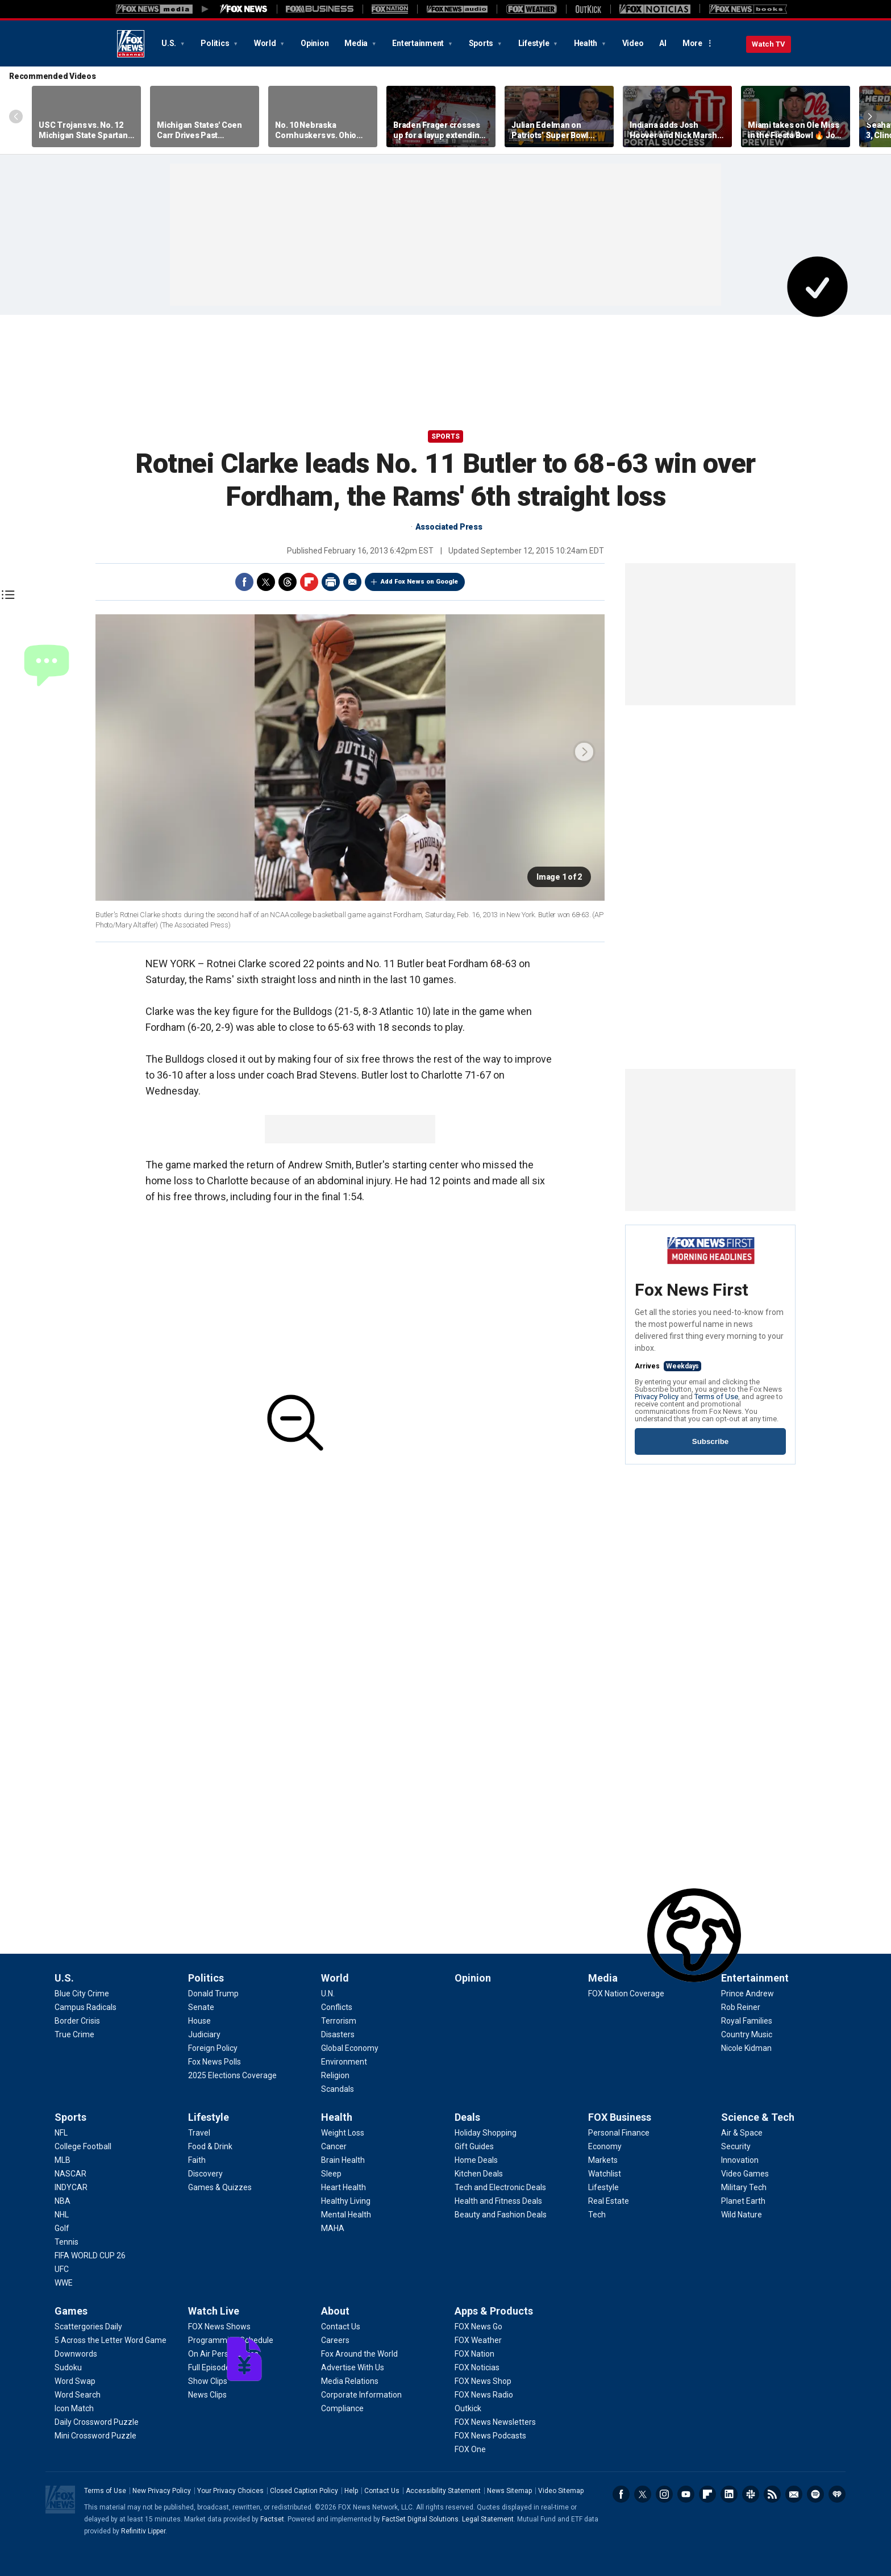  What do you see at coordinates (47, 665) in the screenshot?
I see `open chat or messaging` at bounding box center [47, 665].